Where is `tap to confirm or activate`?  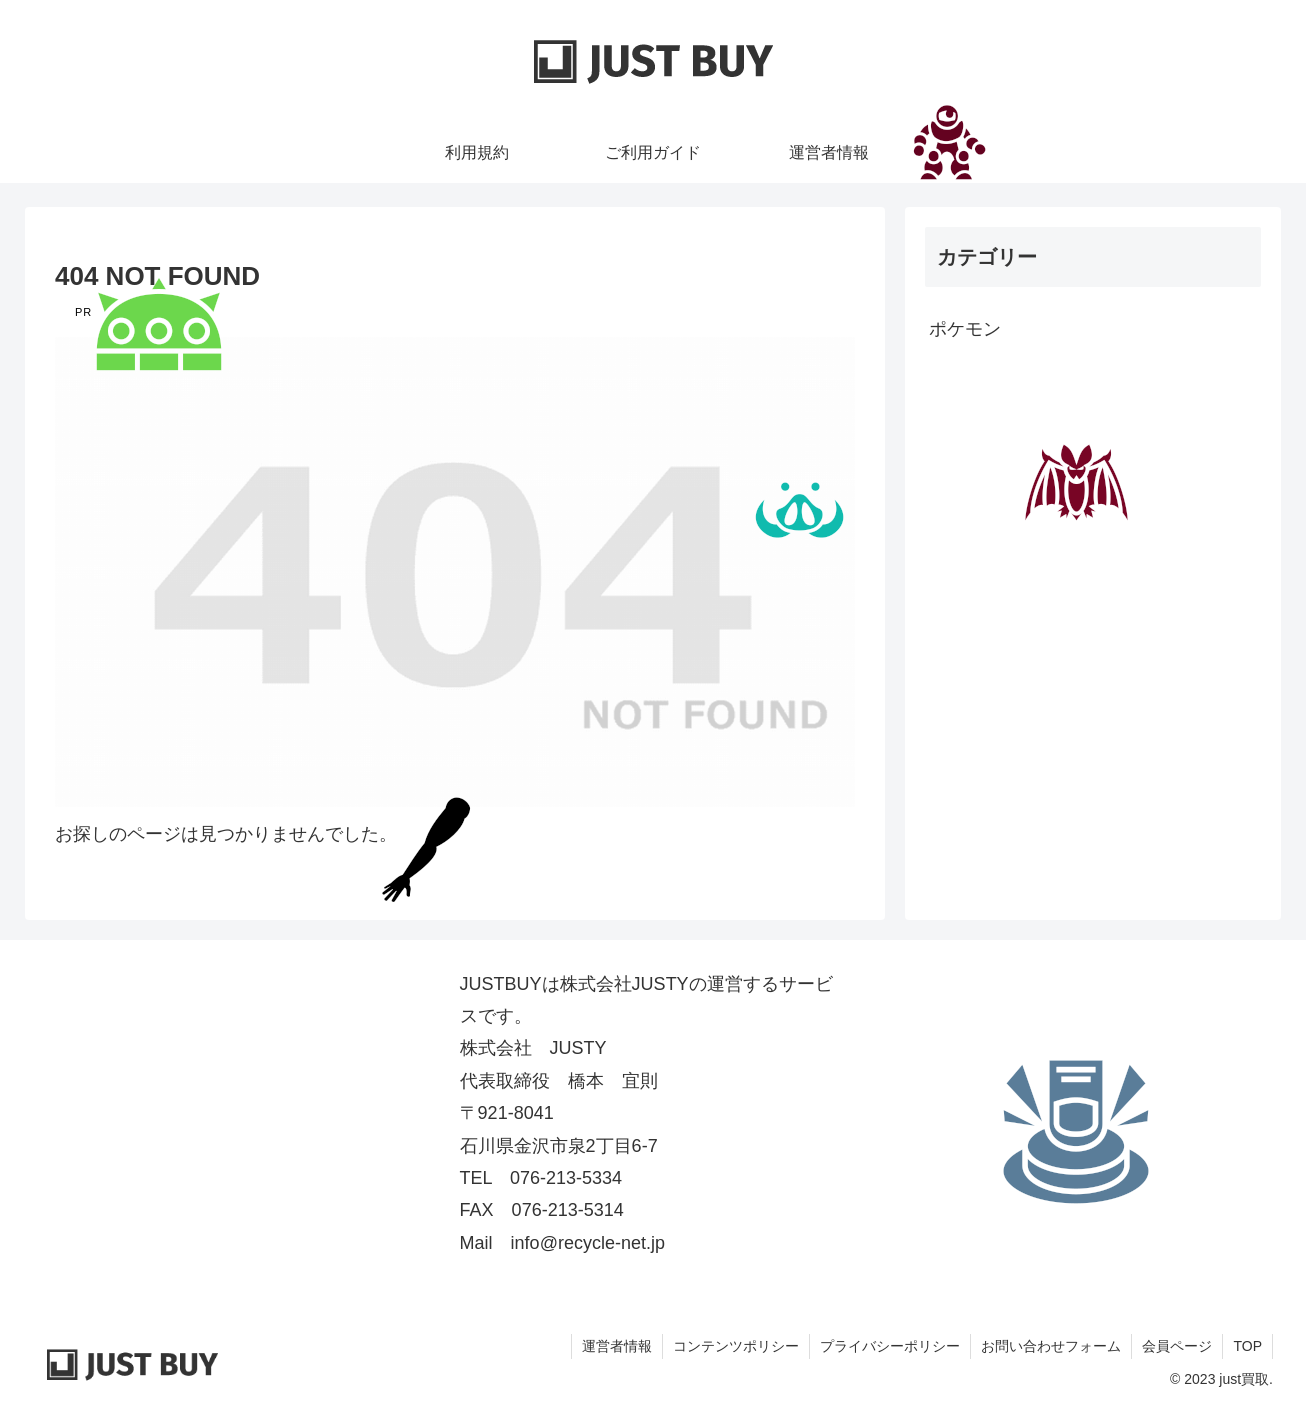
tap to confirm or activate is located at coordinates (1076, 1133).